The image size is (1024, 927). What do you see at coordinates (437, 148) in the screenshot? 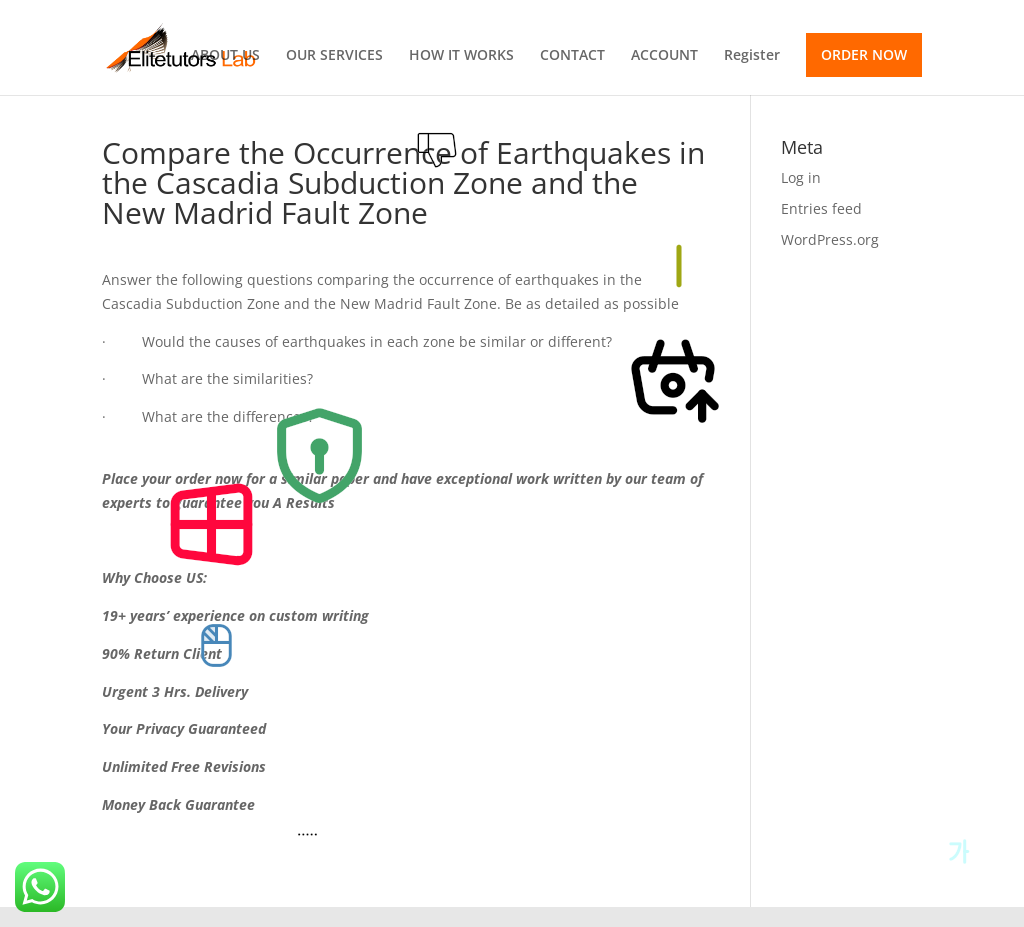
I see `dislike or downvote content` at bounding box center [437, 148].